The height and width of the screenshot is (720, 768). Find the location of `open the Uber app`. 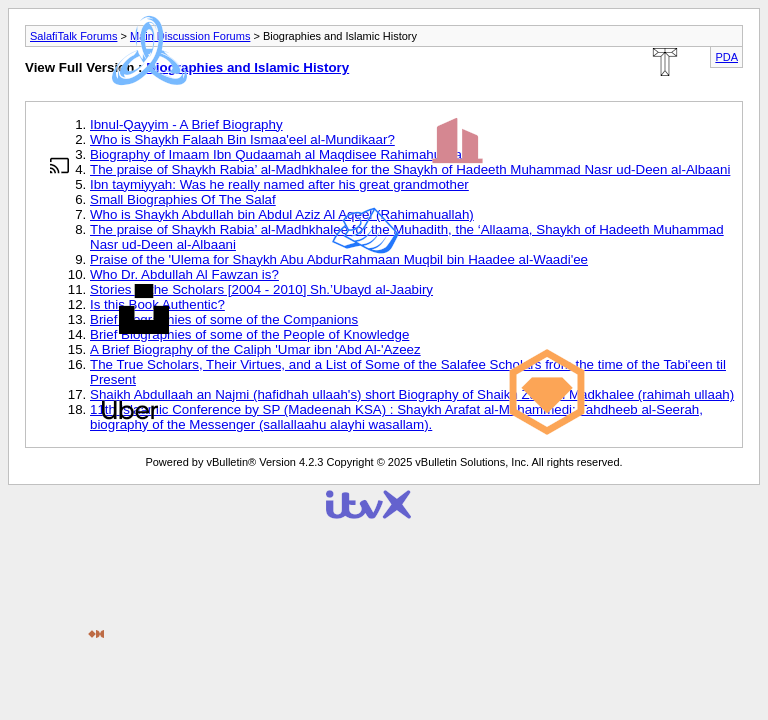

open the Uber app is located at coordinates (130, 410).